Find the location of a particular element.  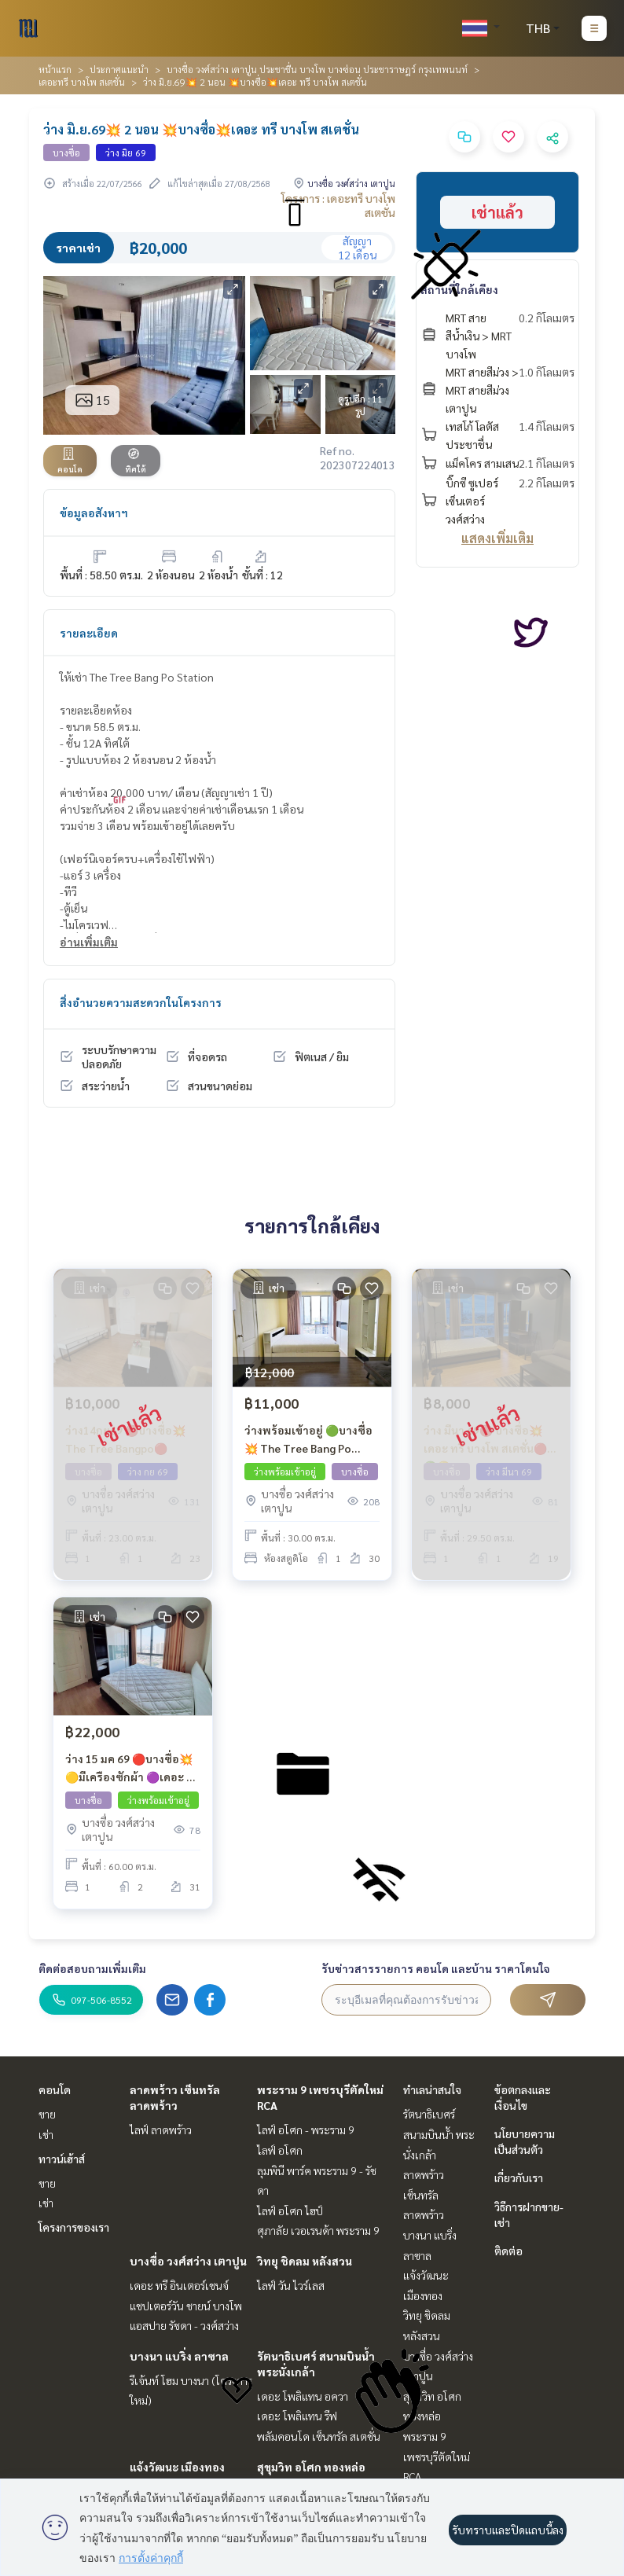

align element to top edge is located at coordinates (295, 212).